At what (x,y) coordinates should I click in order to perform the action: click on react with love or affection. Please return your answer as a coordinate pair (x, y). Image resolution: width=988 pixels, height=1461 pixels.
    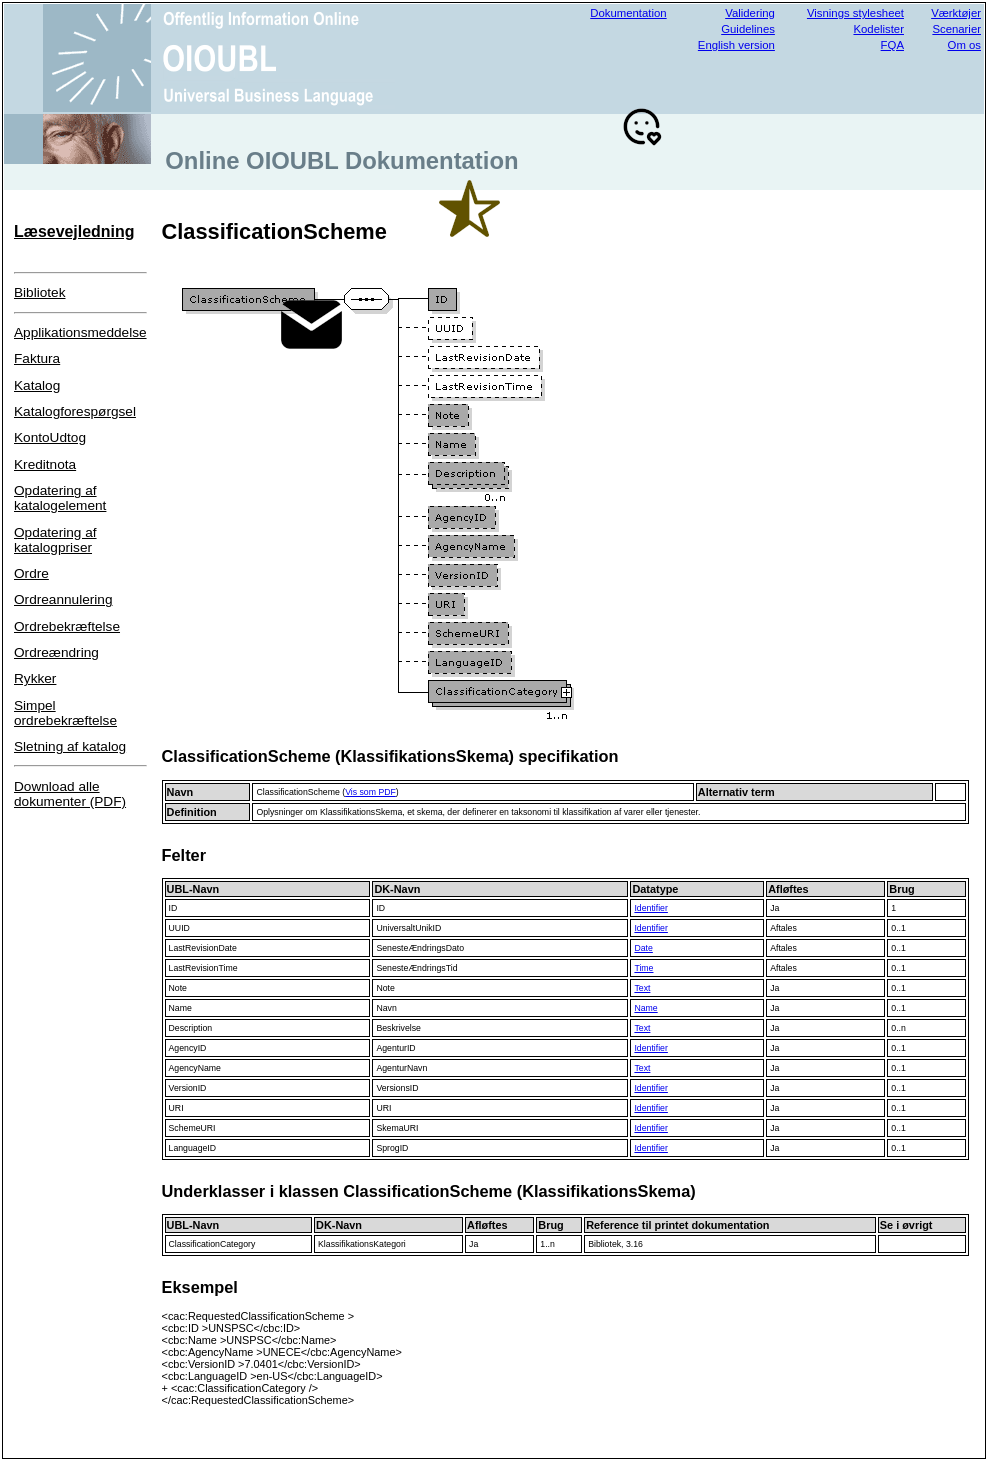
    Looking at the image, I should click on (641, 126).